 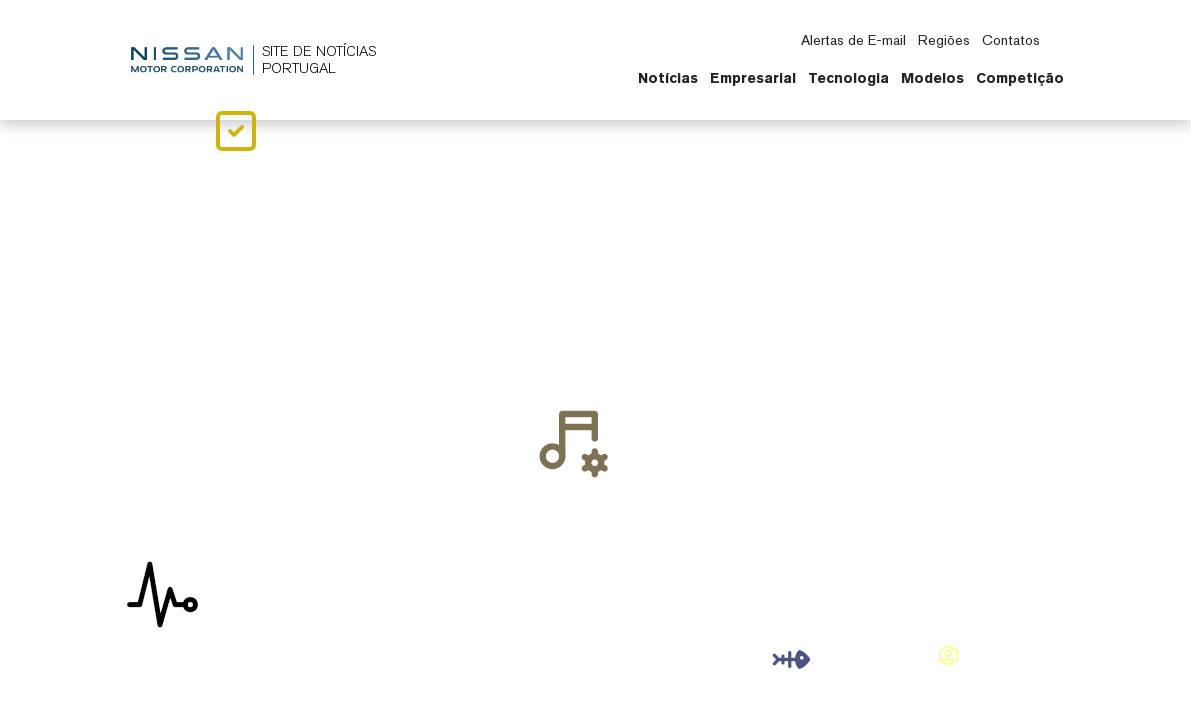 What do you see at coordinates (572, 440) in the screenshot?
I see `access music or audio settings` at bounding box center [572, 440].